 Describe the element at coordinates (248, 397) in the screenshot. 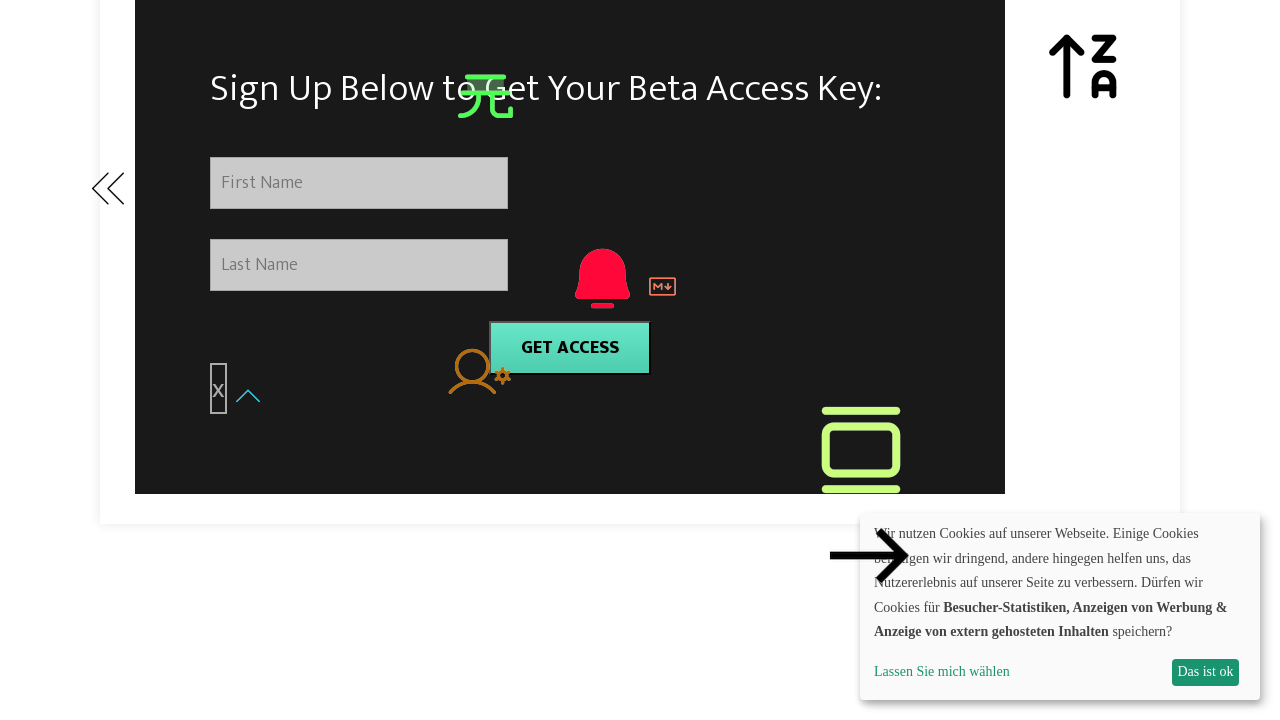

I see `collapse an expanded section` at that location.